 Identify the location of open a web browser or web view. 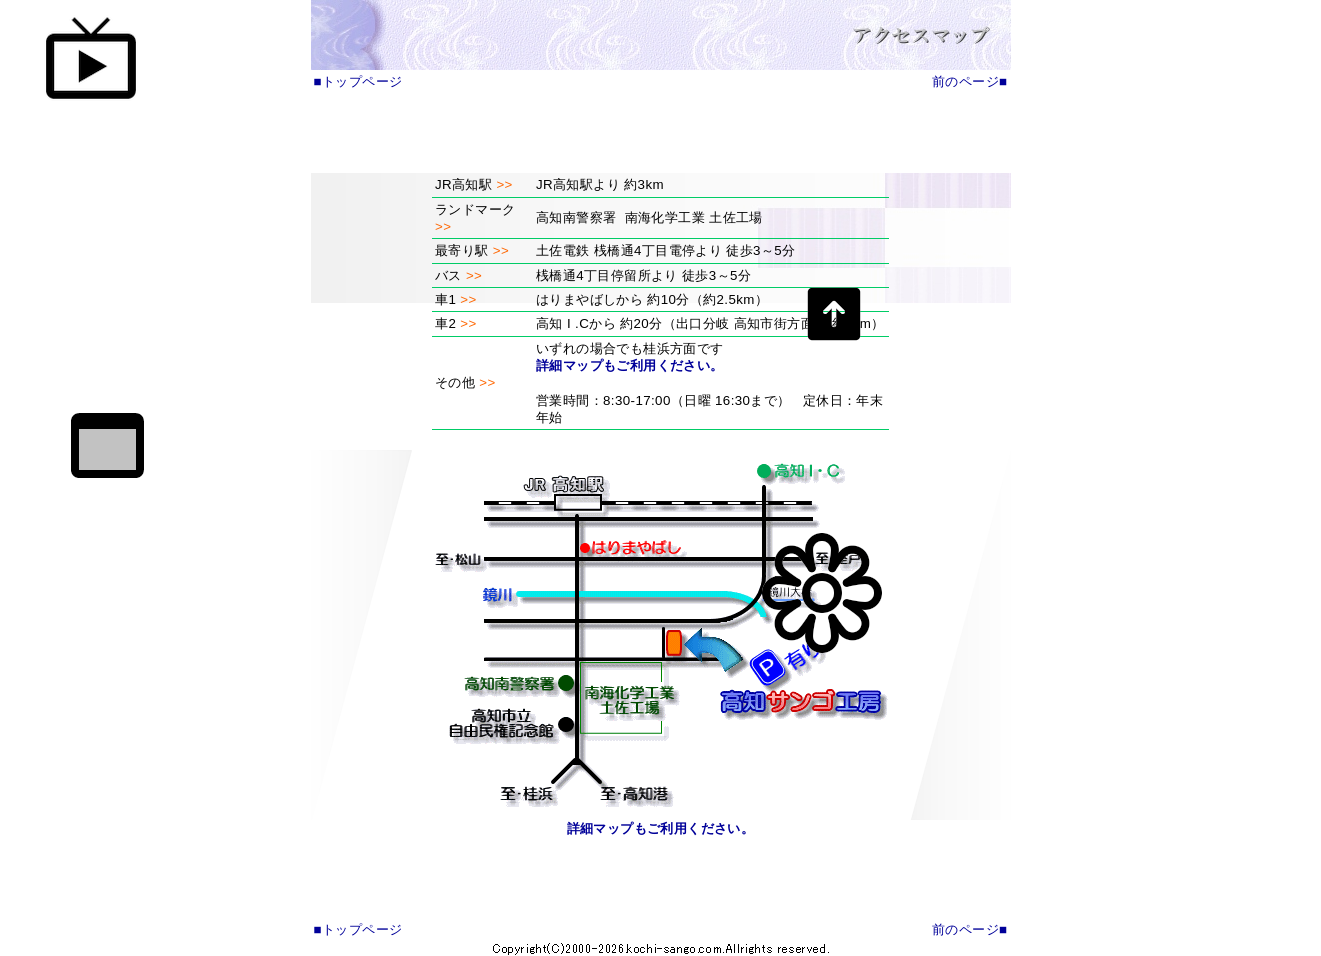
(107, 445).